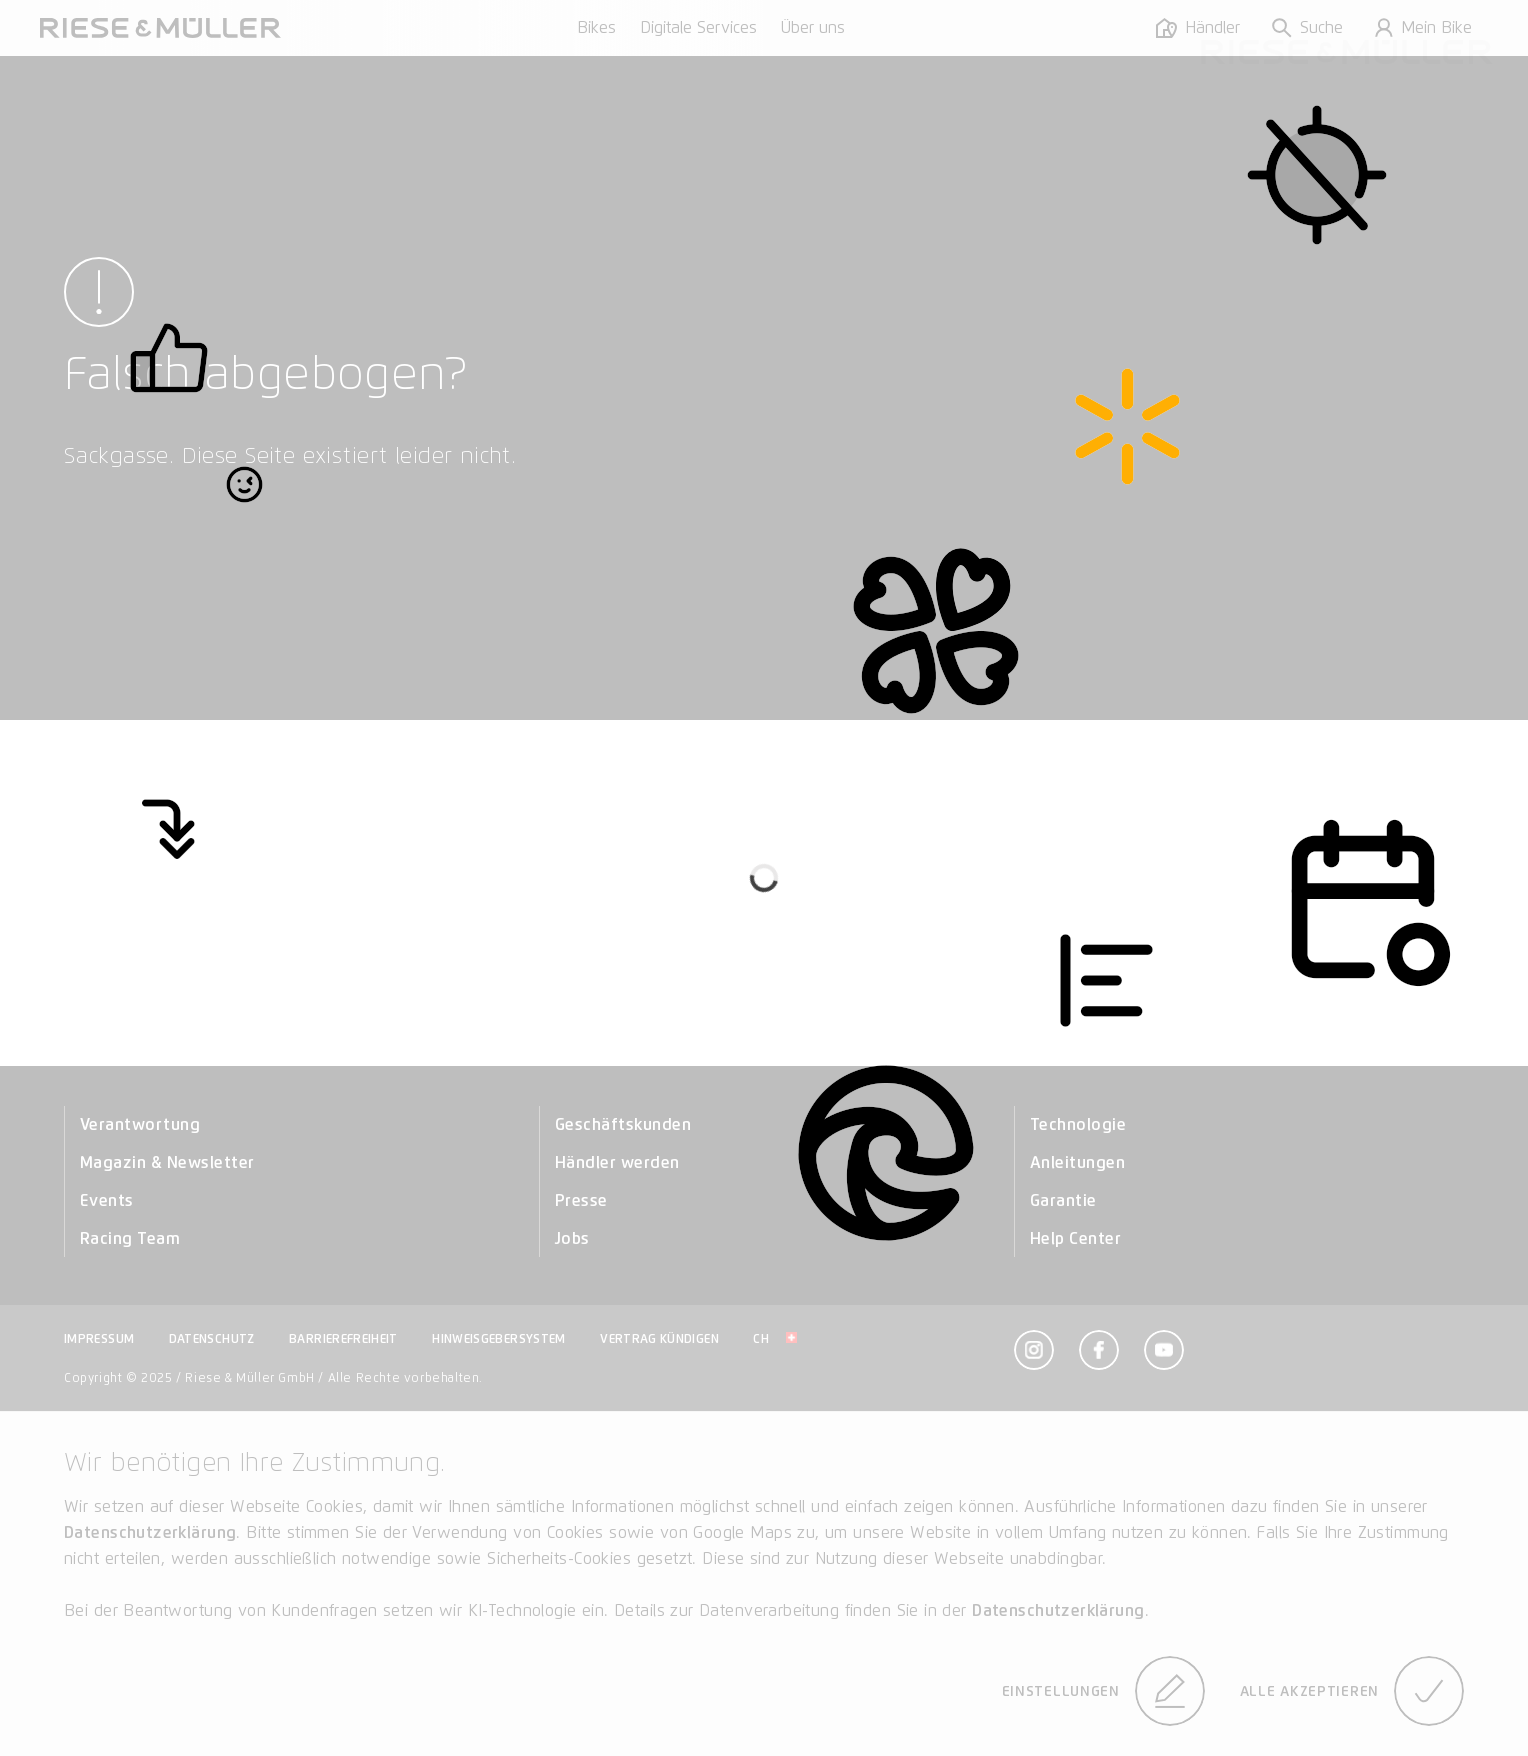  I want to click on open microsoft edge browser, so click(886, 1153).